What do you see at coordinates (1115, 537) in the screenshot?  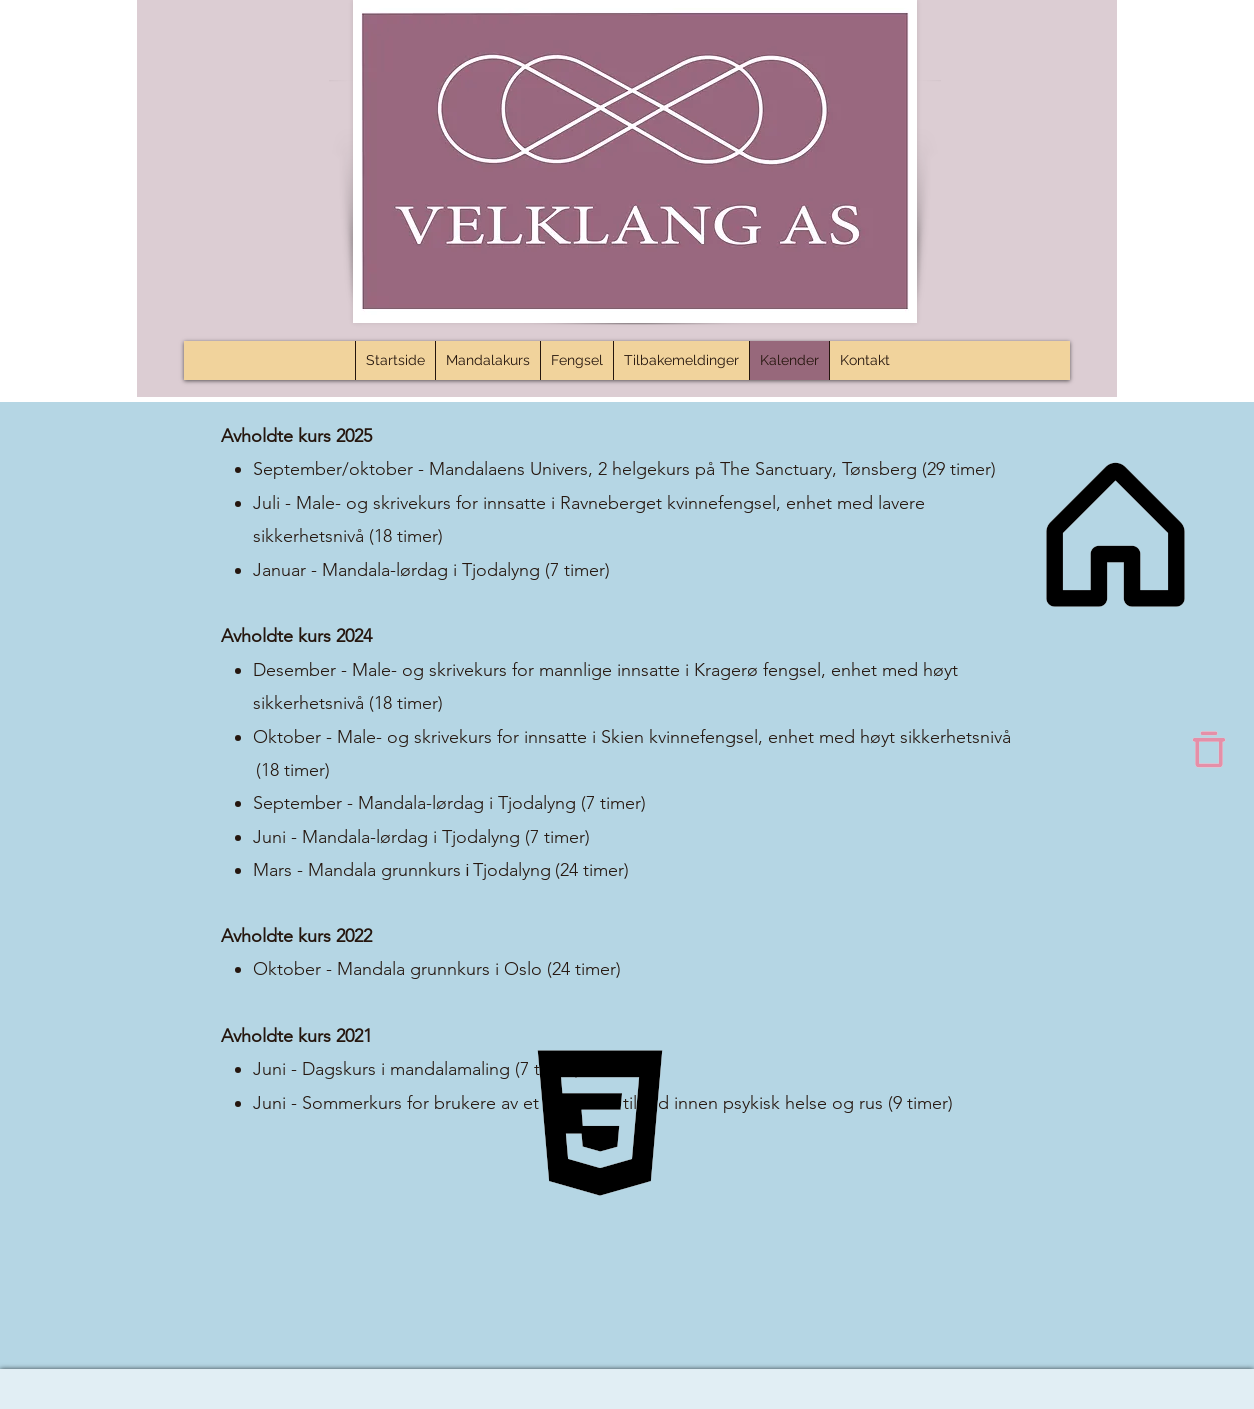 I see `navigate to home screen` at bounding box center [1115, 537].